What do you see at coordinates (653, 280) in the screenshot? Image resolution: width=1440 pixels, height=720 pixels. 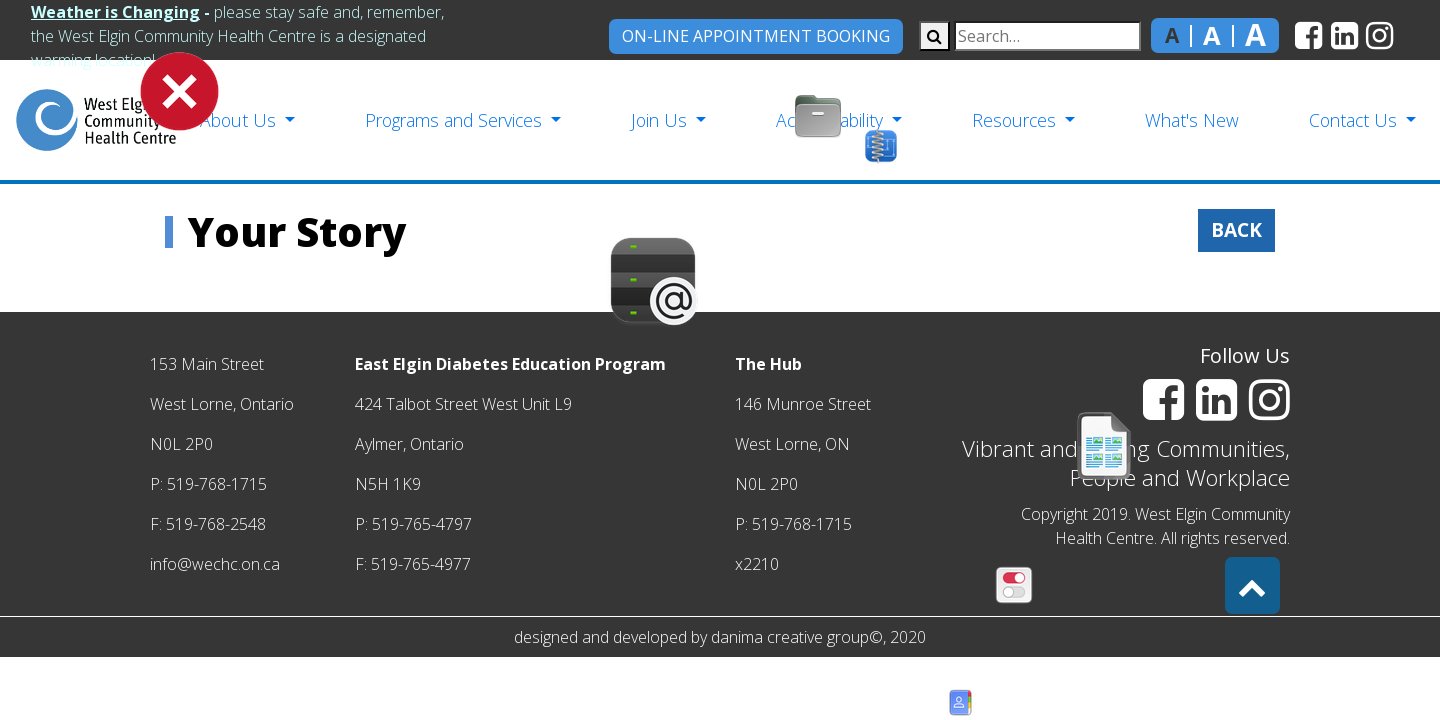 I see `configure dns server settings` at bounding box center [653, 280].